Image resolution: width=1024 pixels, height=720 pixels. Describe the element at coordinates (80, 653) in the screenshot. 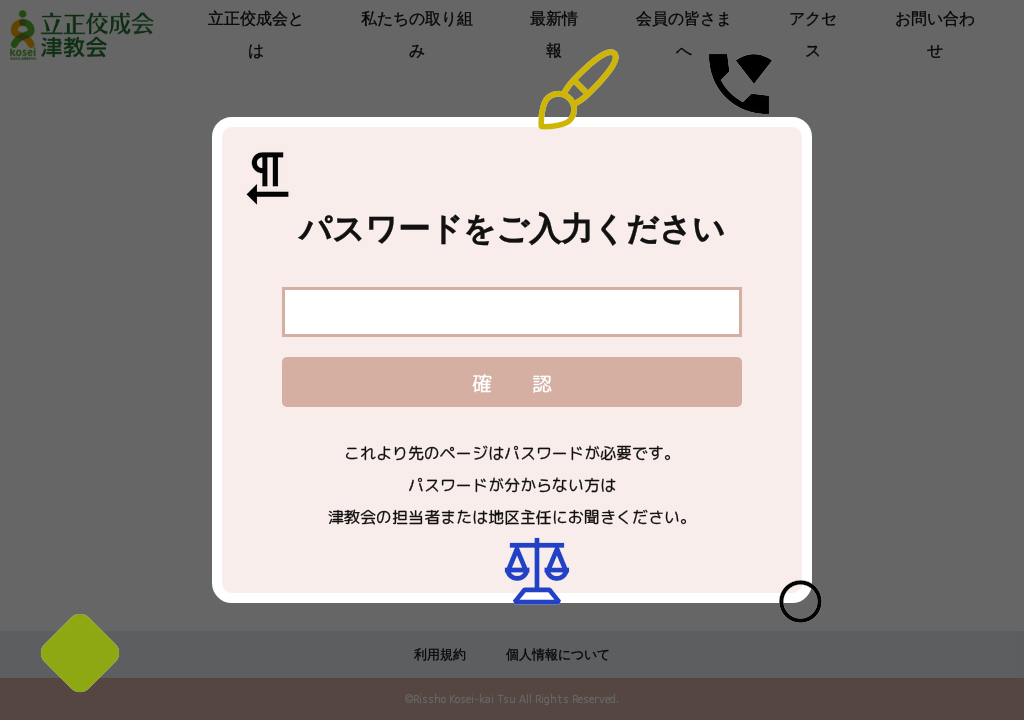

I see `indicates a diamond or rotated square marker` at that location.